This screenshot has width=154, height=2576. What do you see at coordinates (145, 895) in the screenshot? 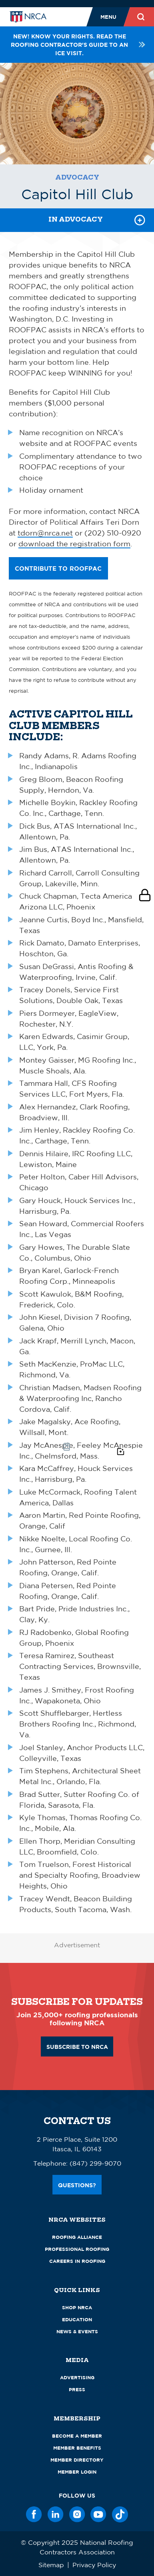
I see `lock or secure this item` at bounding box center [145, 895].